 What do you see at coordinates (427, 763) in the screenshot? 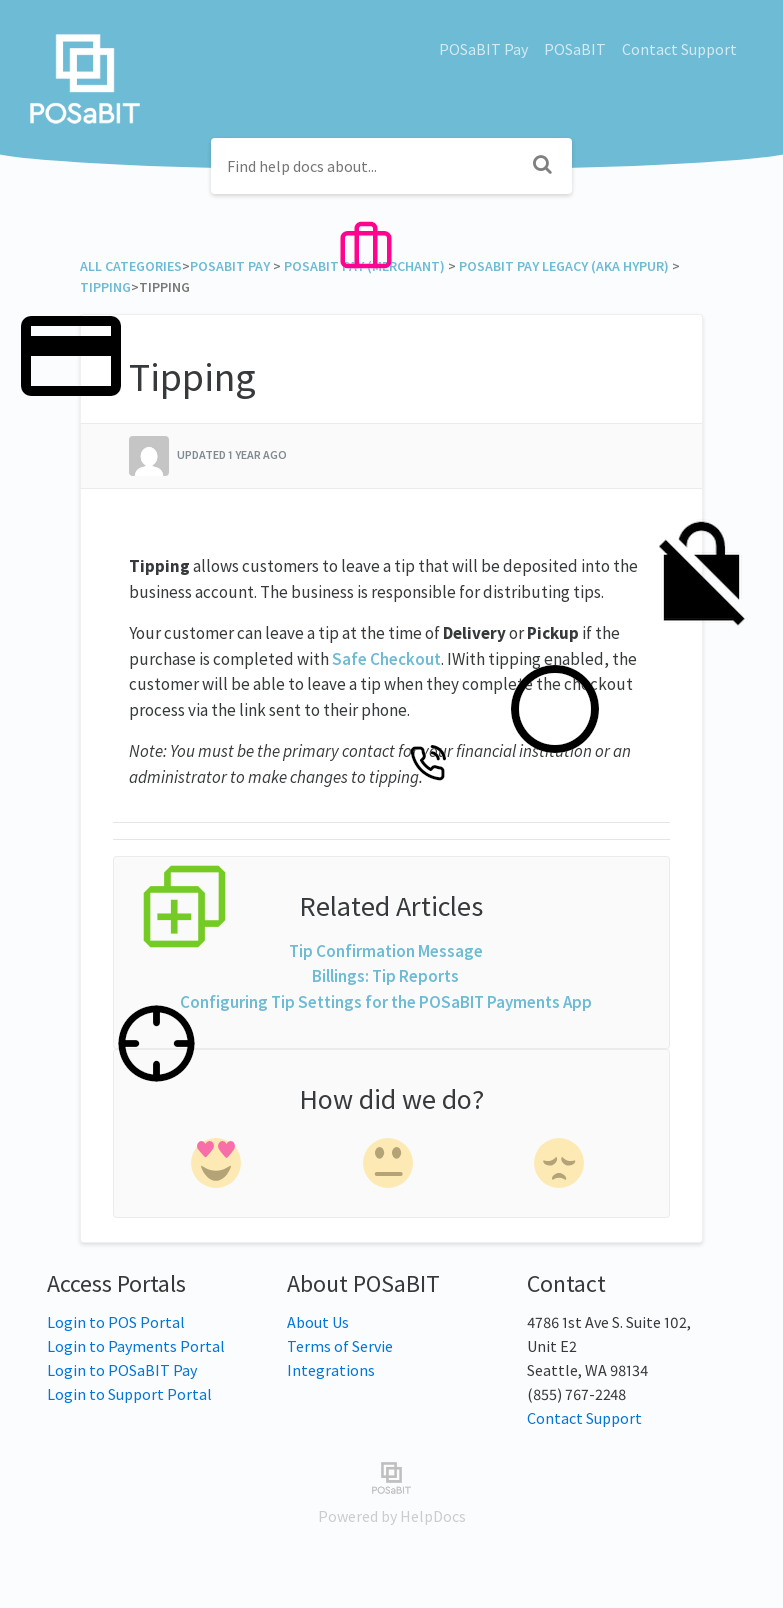
I see `make a phone call` at bounding box center [427, 763].